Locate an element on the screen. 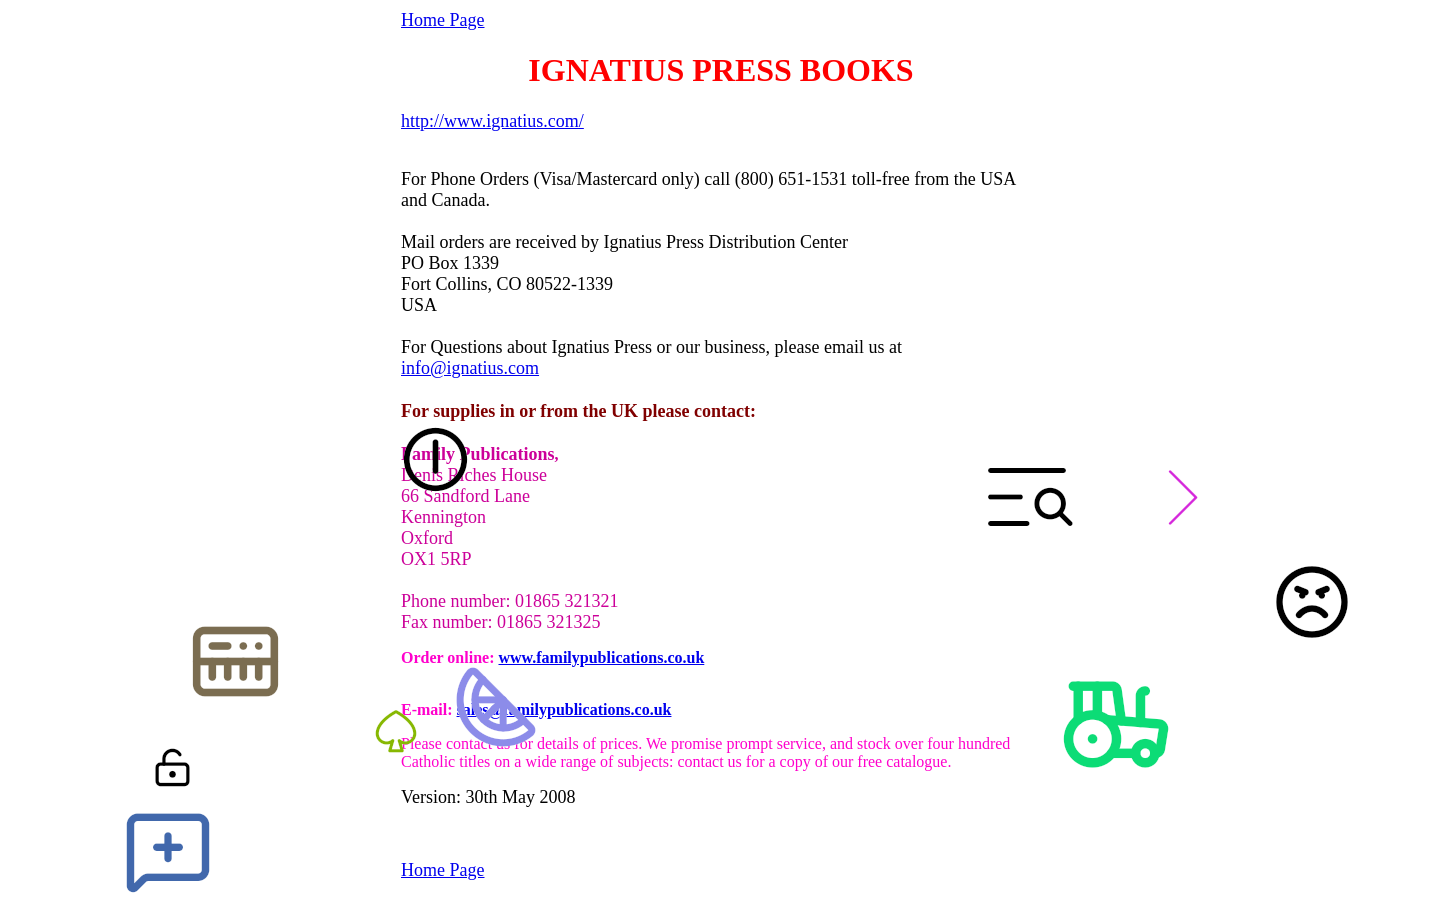  search within a list or document is located at coordinates (1027, 497).